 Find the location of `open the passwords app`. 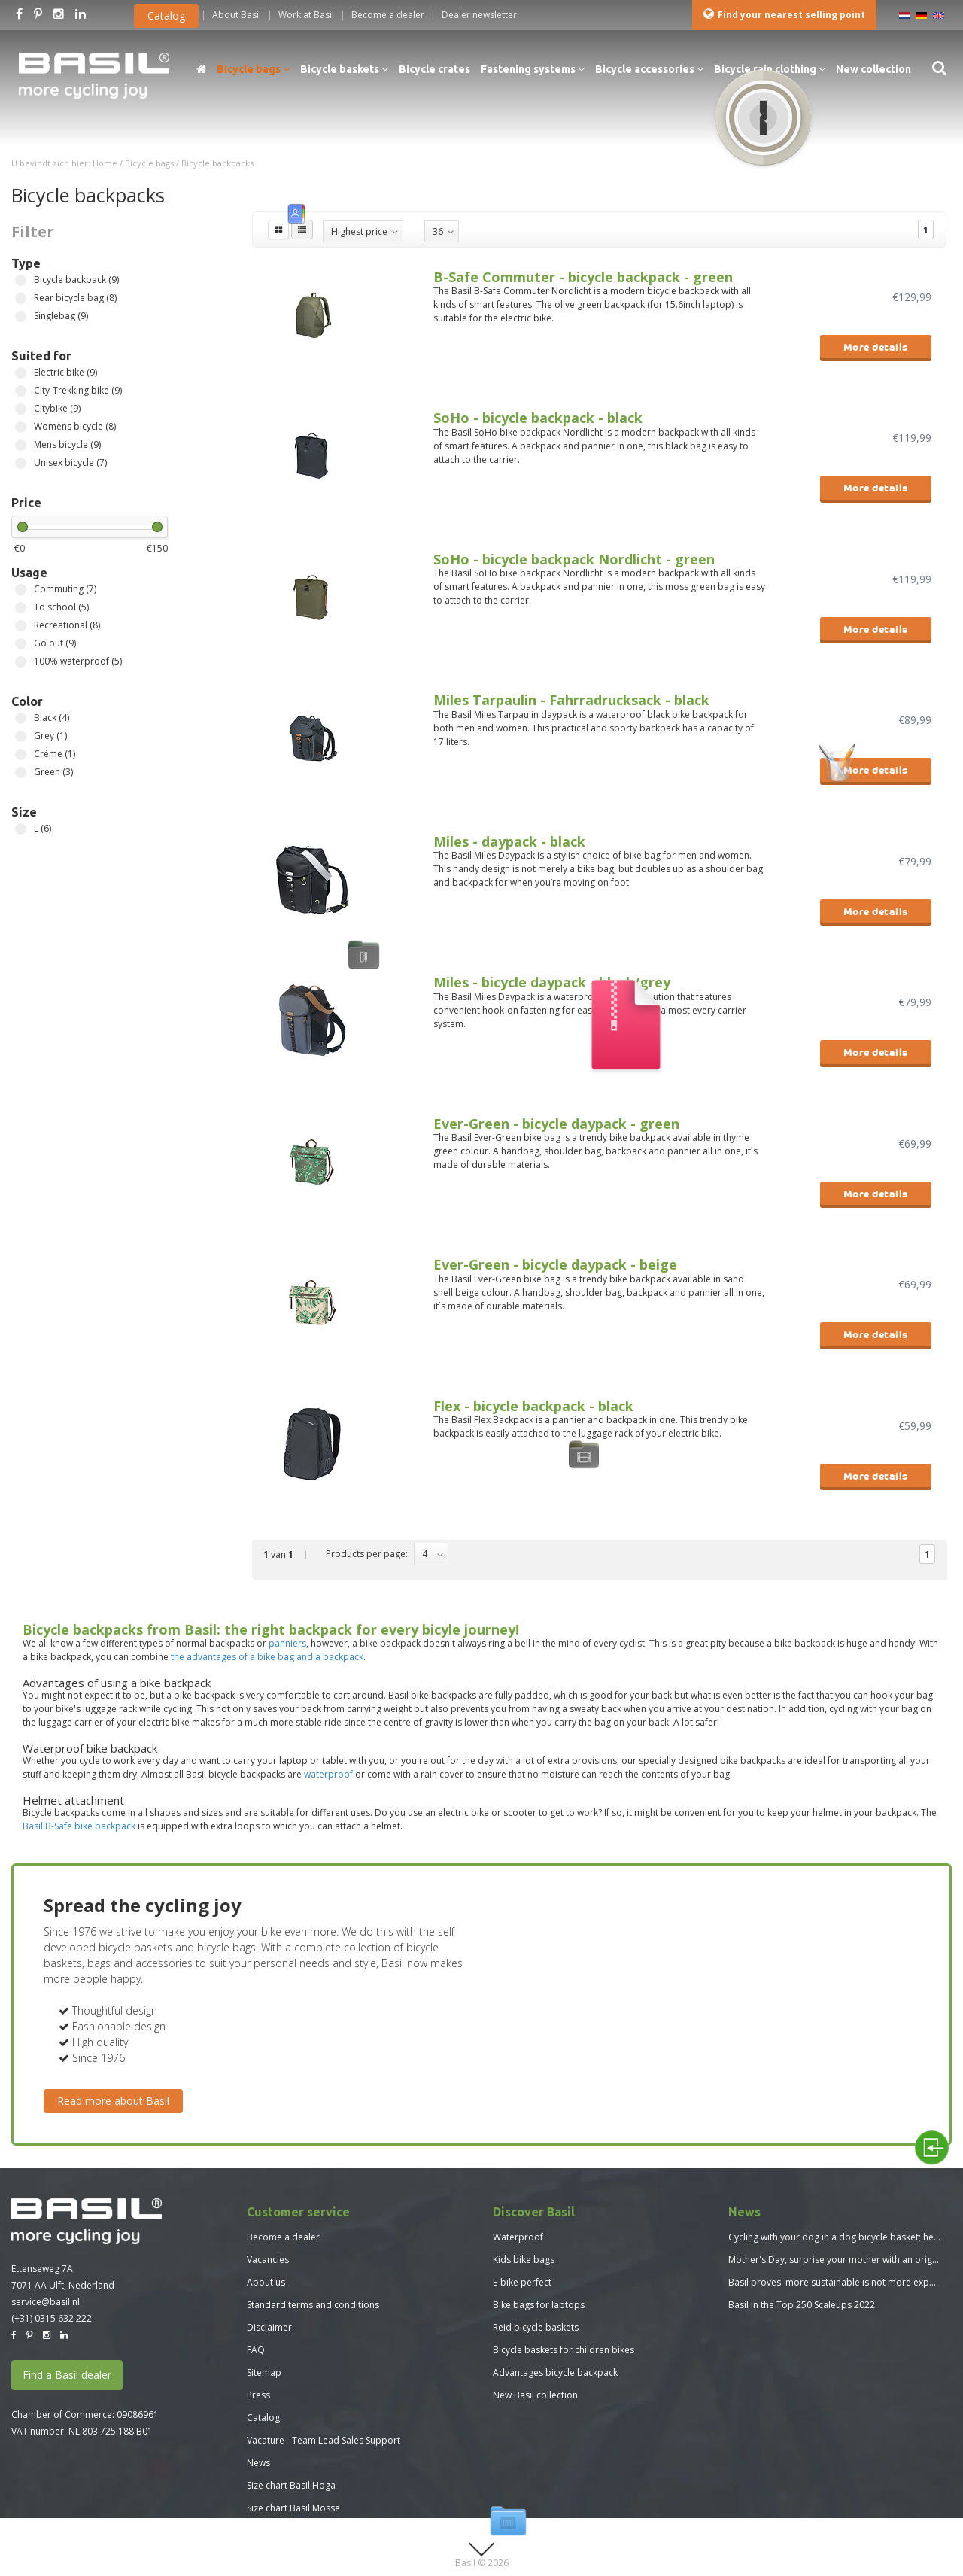

open the passwords app is located at coordinates (763, 117).